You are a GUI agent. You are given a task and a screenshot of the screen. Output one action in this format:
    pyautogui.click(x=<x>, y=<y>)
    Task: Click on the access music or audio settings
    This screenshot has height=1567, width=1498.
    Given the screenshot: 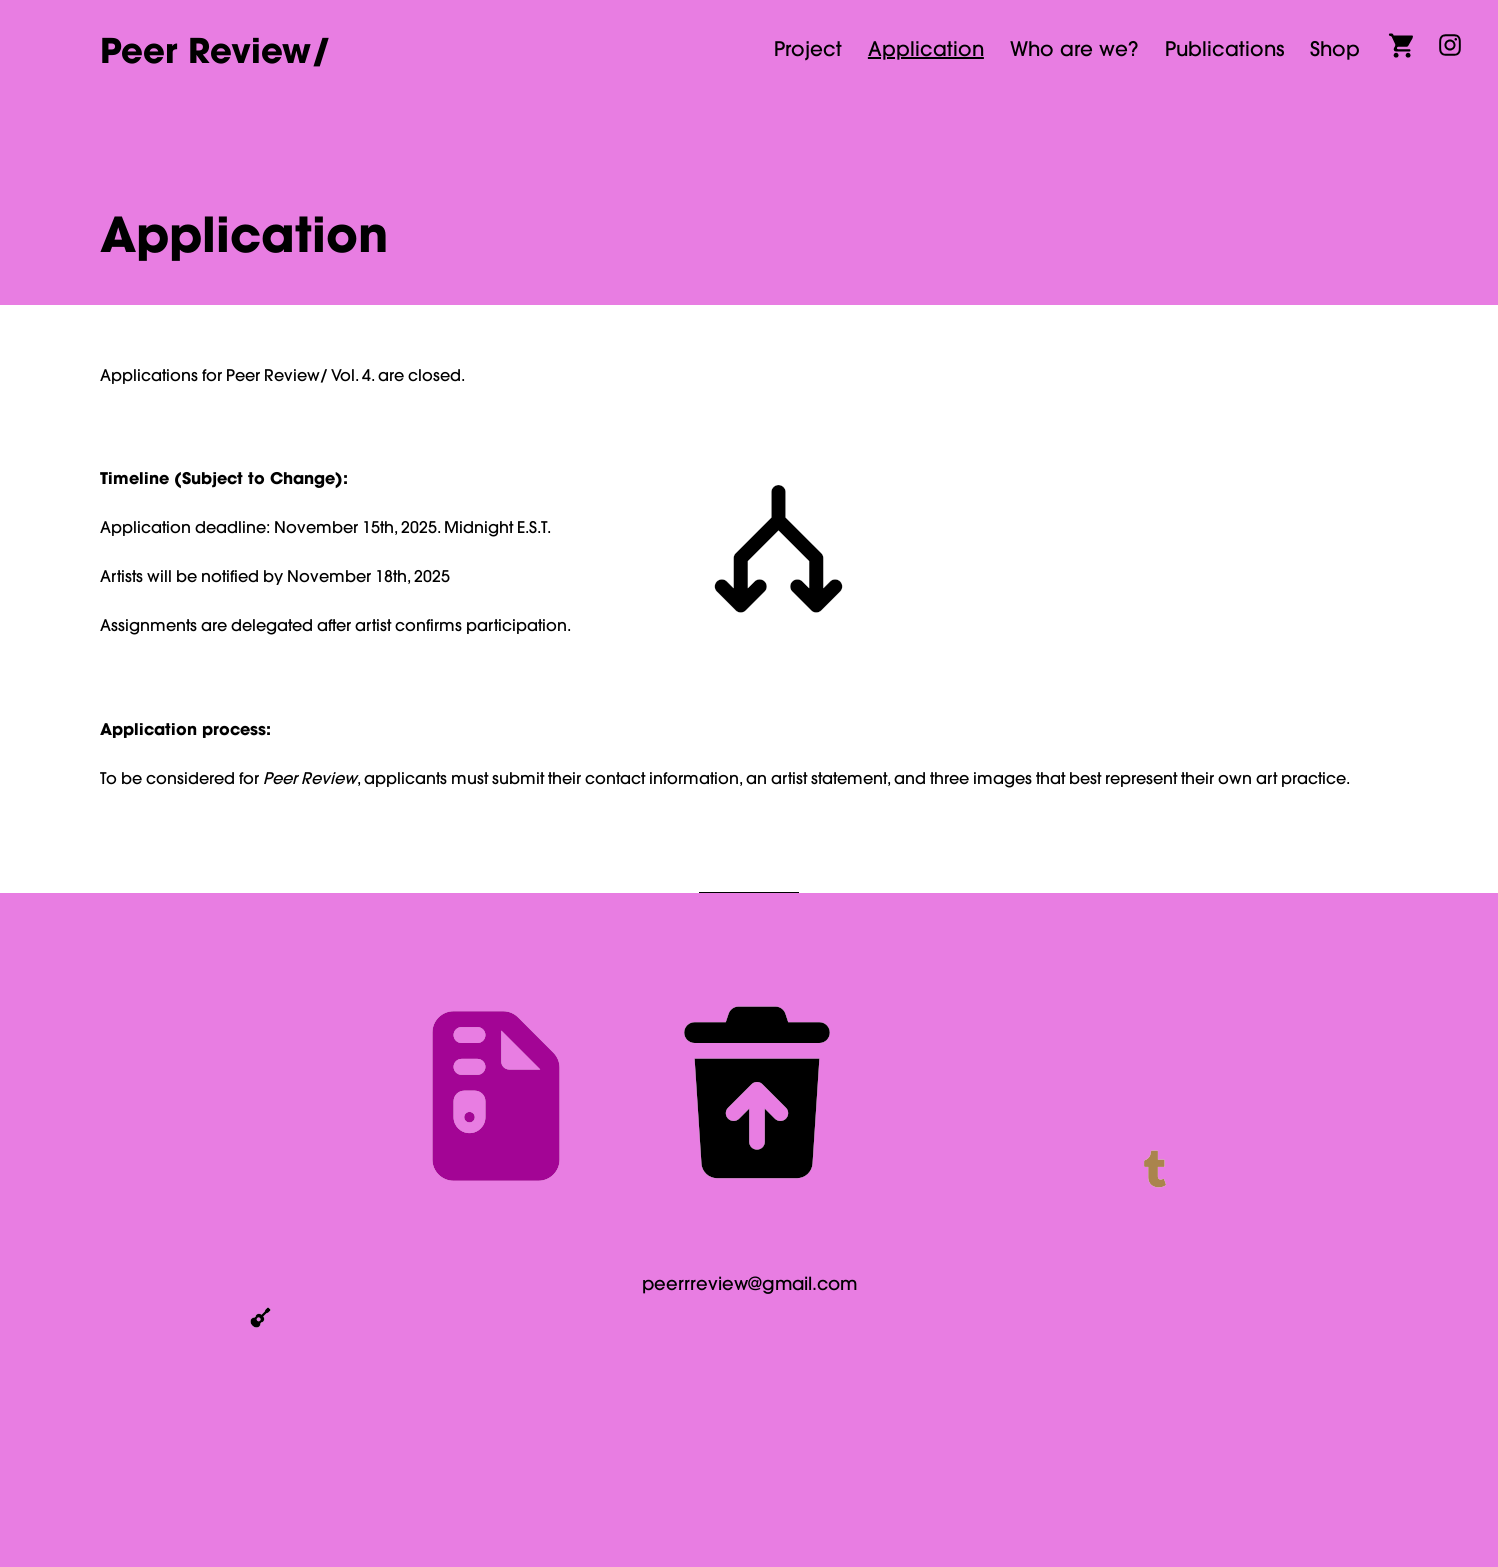 What is the action you would take?
    pyautogui.click(x=260, y=1317)
    